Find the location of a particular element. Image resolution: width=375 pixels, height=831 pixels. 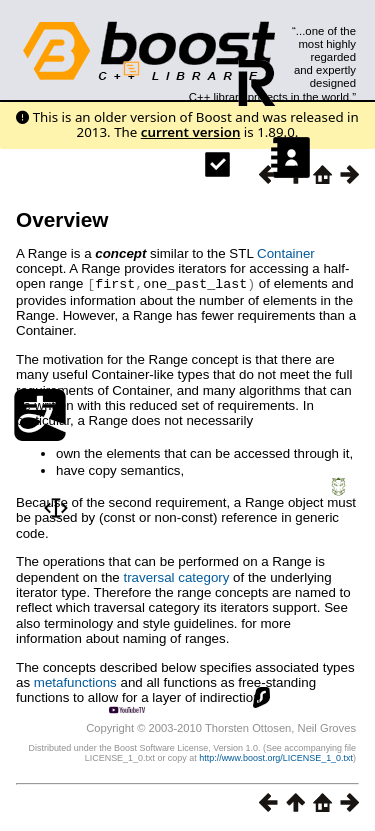

open surfshark vpn app is located at coordinates (261, 697).